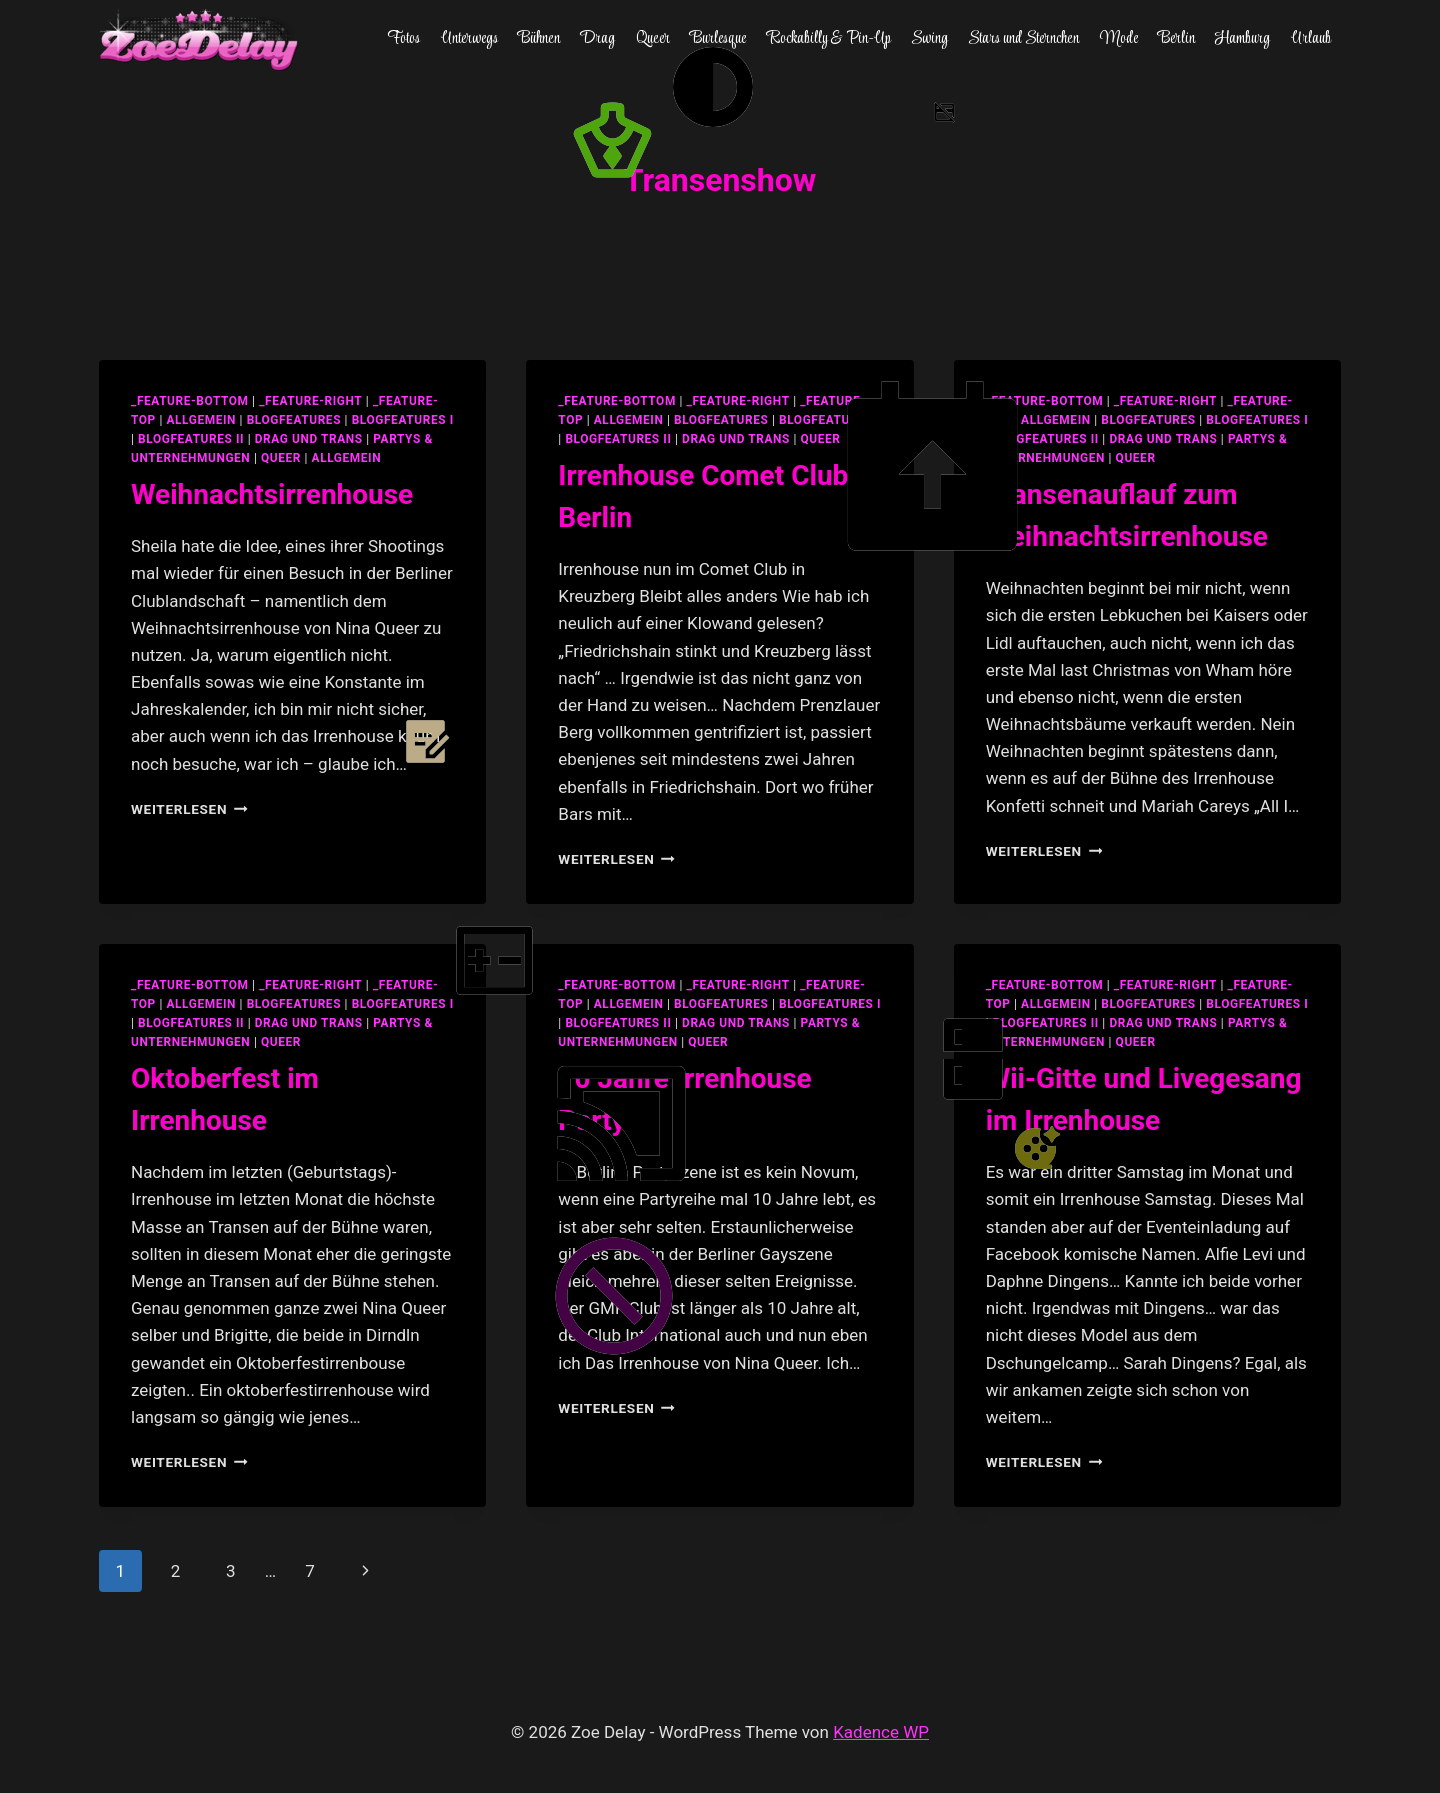 The width and height of the screenshot is (1440, 1793). Describe the element at coordinates (932, 474) in the screenshot. I see `upload image to gallery` at that location.